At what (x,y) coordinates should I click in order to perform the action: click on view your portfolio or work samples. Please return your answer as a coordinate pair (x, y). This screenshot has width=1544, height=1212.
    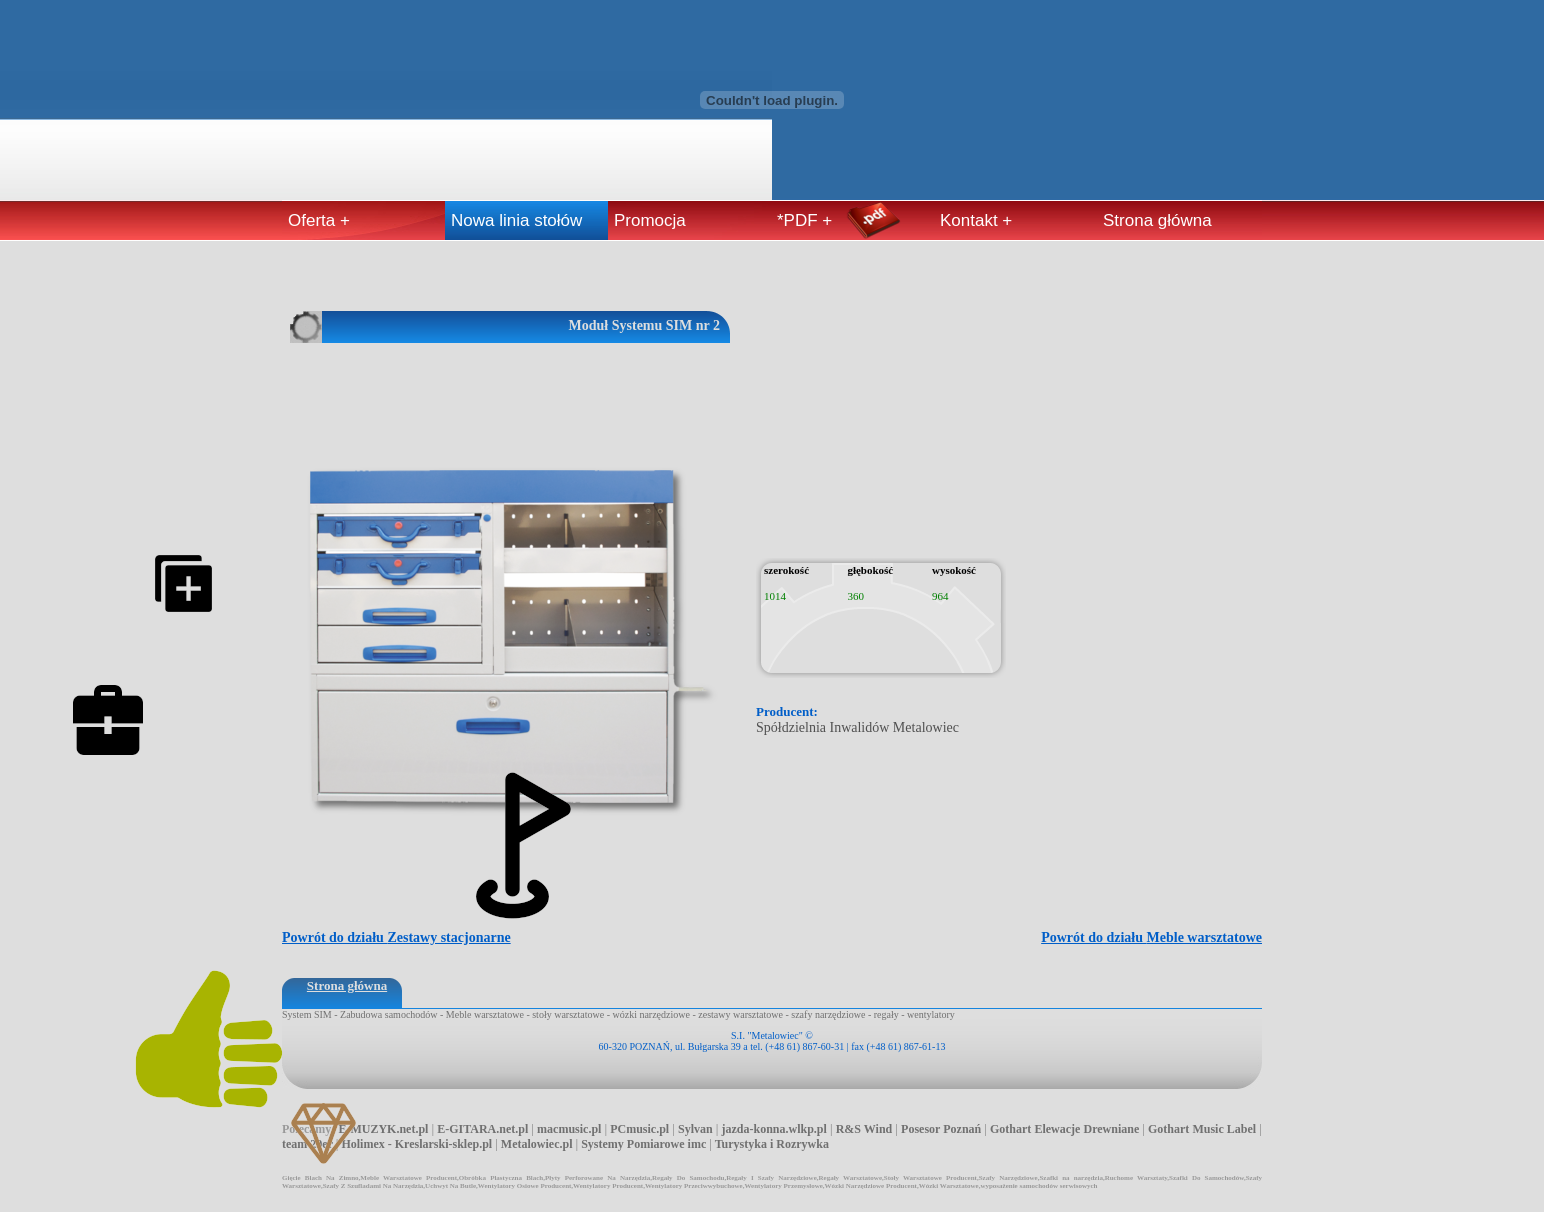
    Looking at the image, I should click on (108, 720).